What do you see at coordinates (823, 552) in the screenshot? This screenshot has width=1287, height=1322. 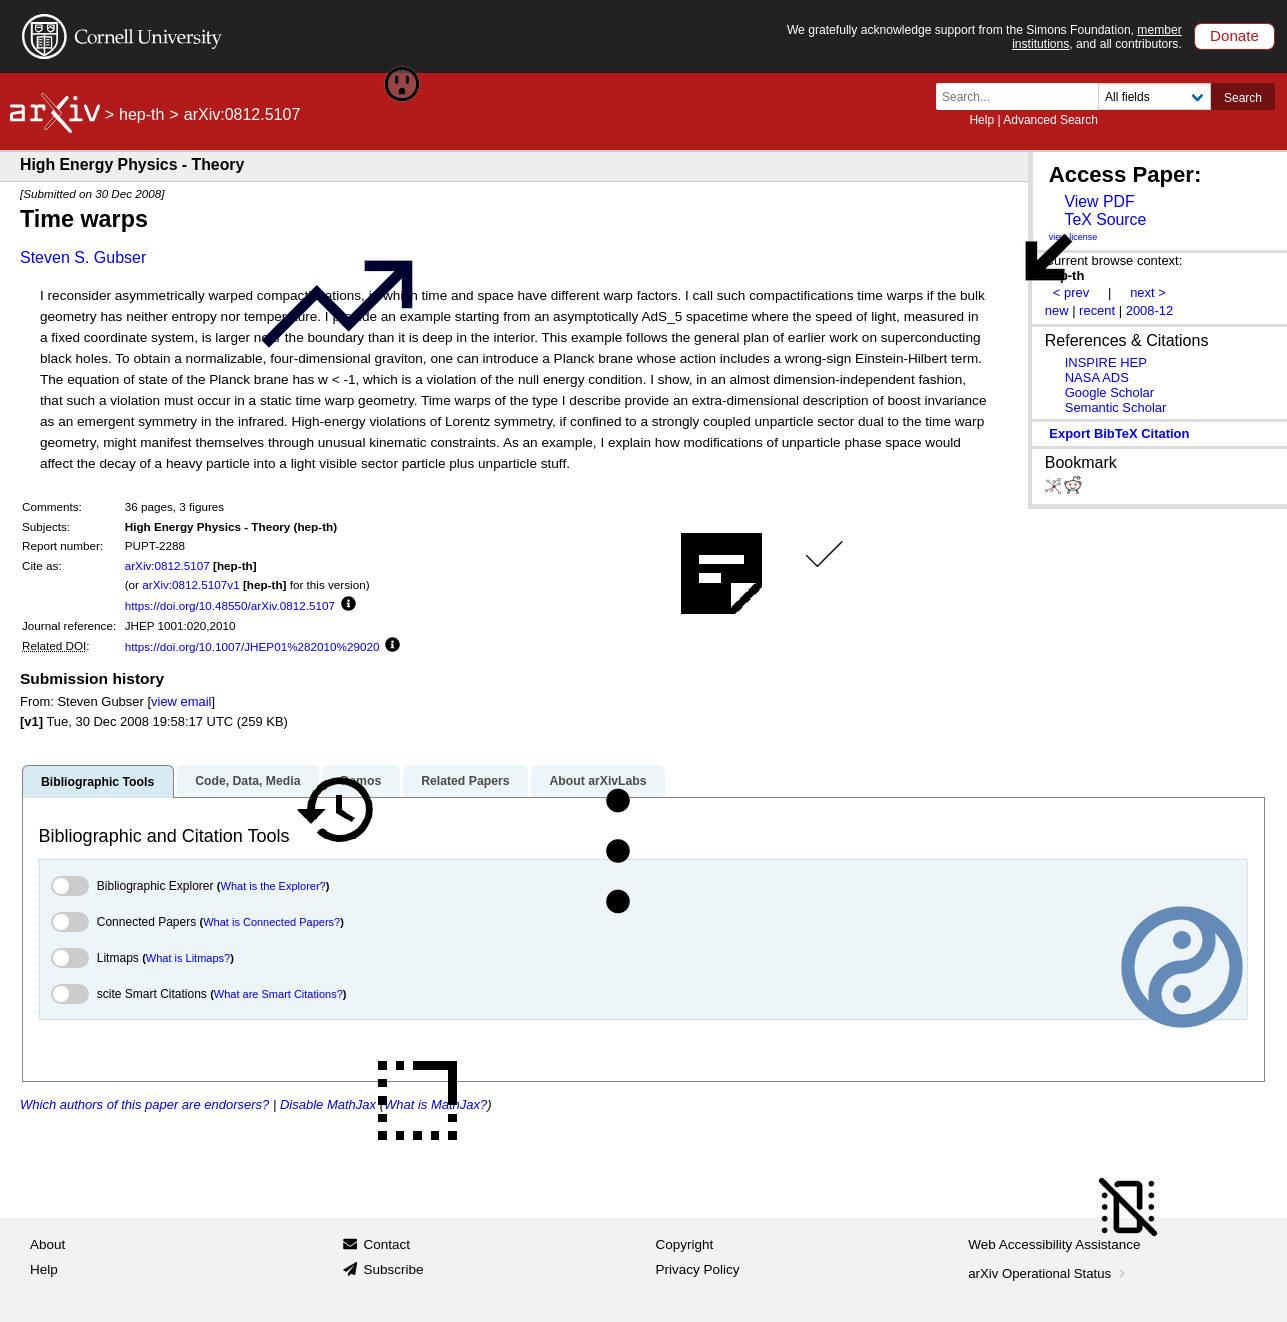 I see `confirm or submit an action` at bounding box center [823, 552].